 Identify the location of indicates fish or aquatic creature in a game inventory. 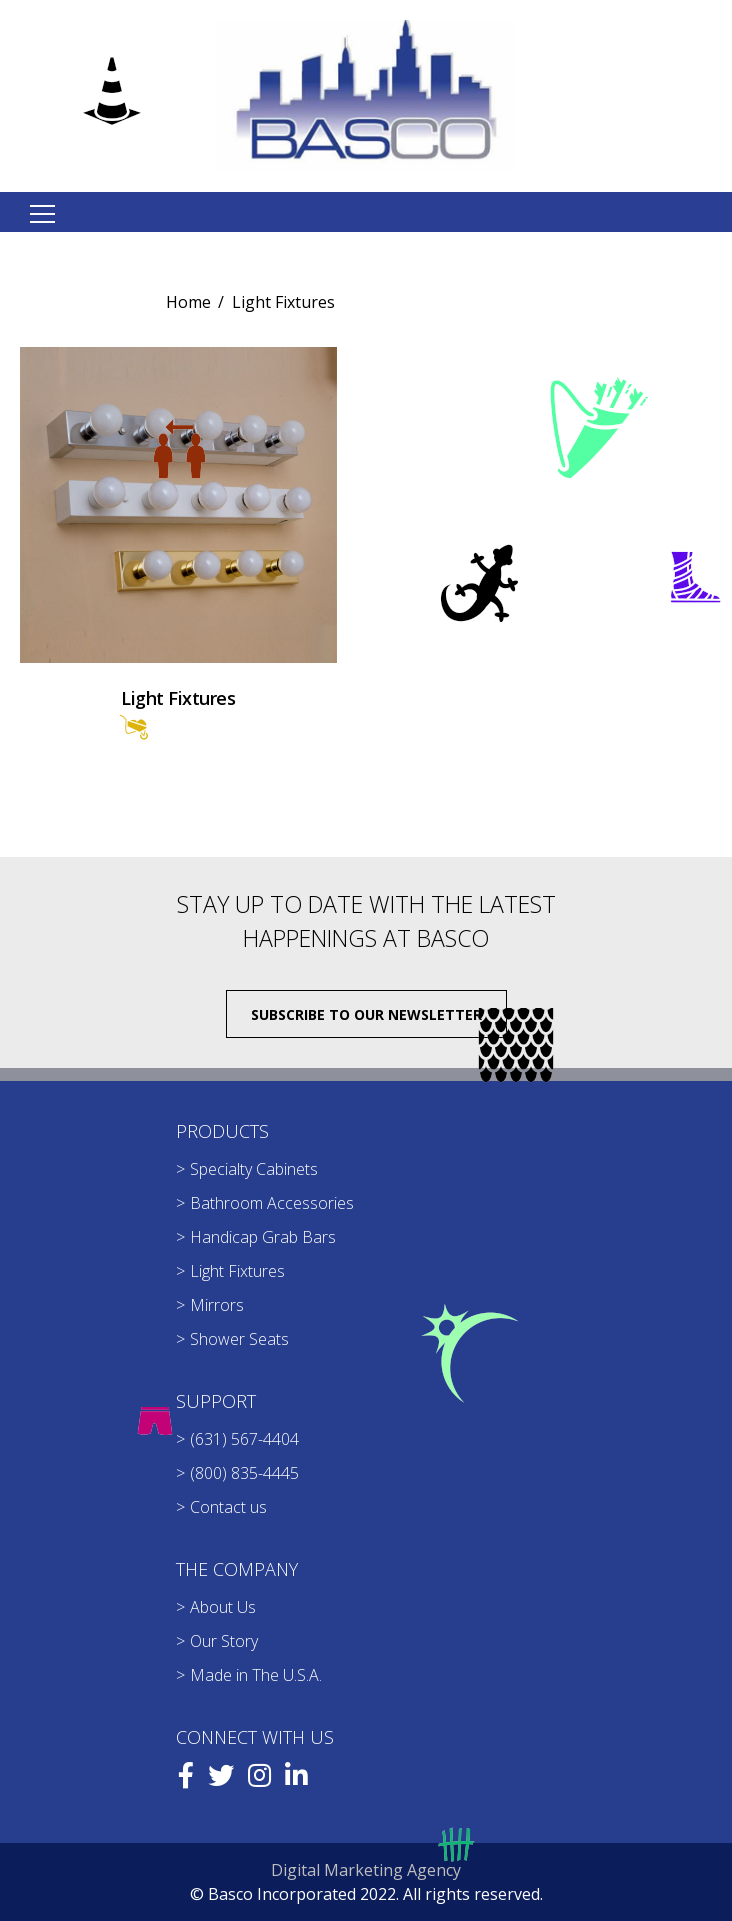
(516, 1045).